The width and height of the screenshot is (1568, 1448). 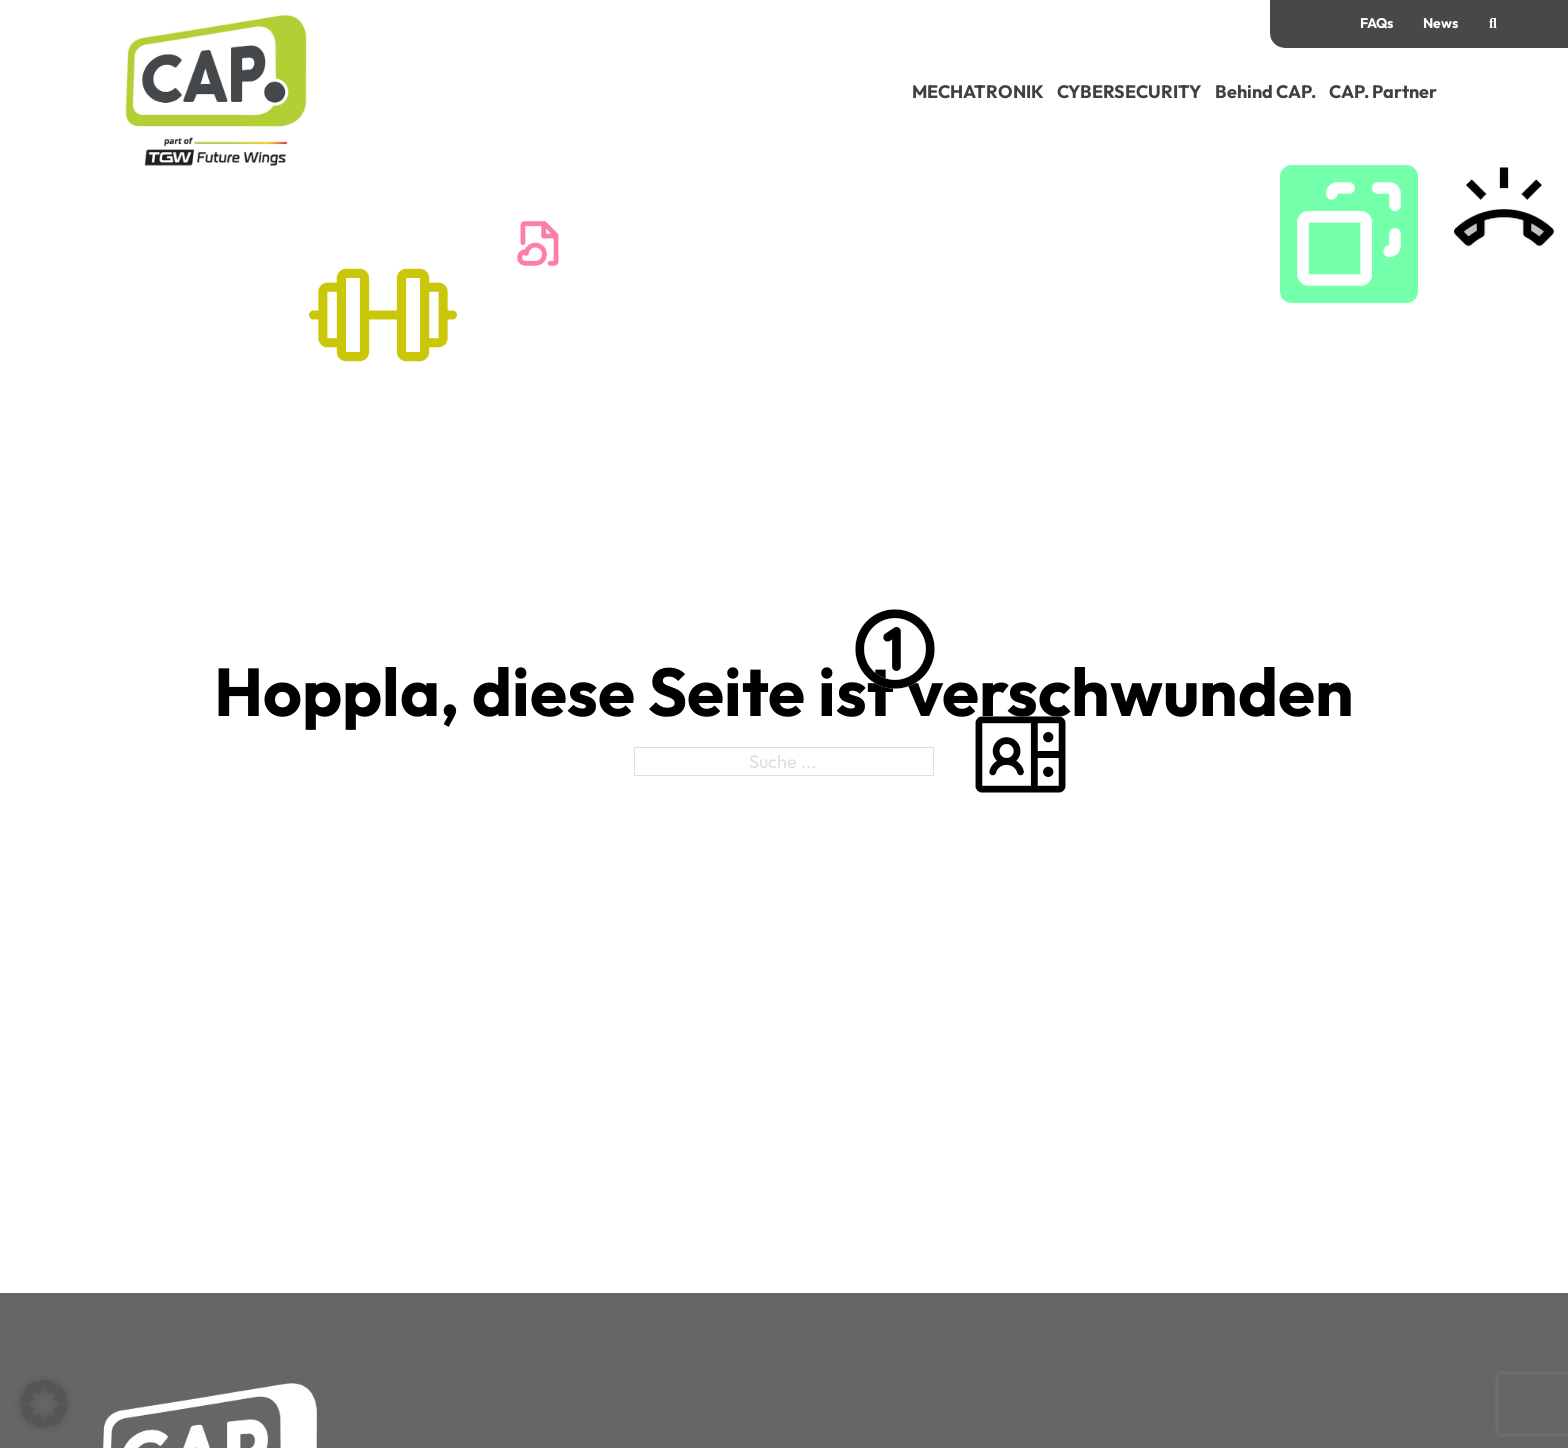 What do you see at coordinates (539, 243) in the screenshot?
I see `access cloud-stored files` at bounding box center [539, 243].